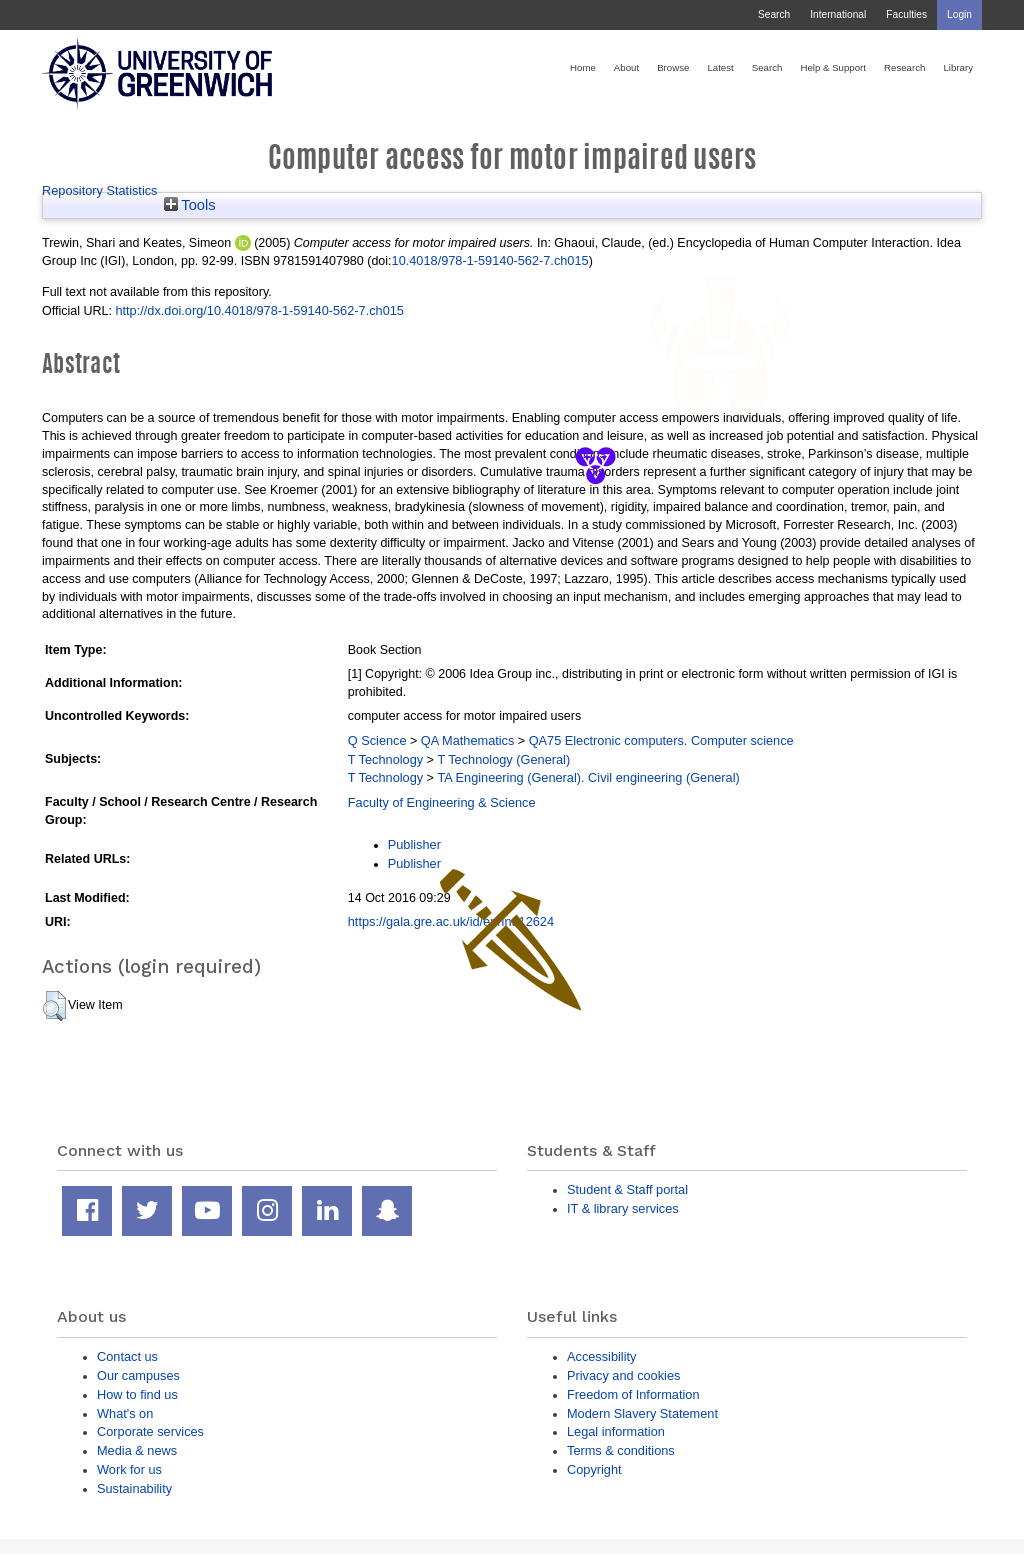 The width and height of the screenshot is (1024, 1554). Describe the element at coordinates (719, 346) in the screenshot. I see `equip heavy armor or helmet` at that location.